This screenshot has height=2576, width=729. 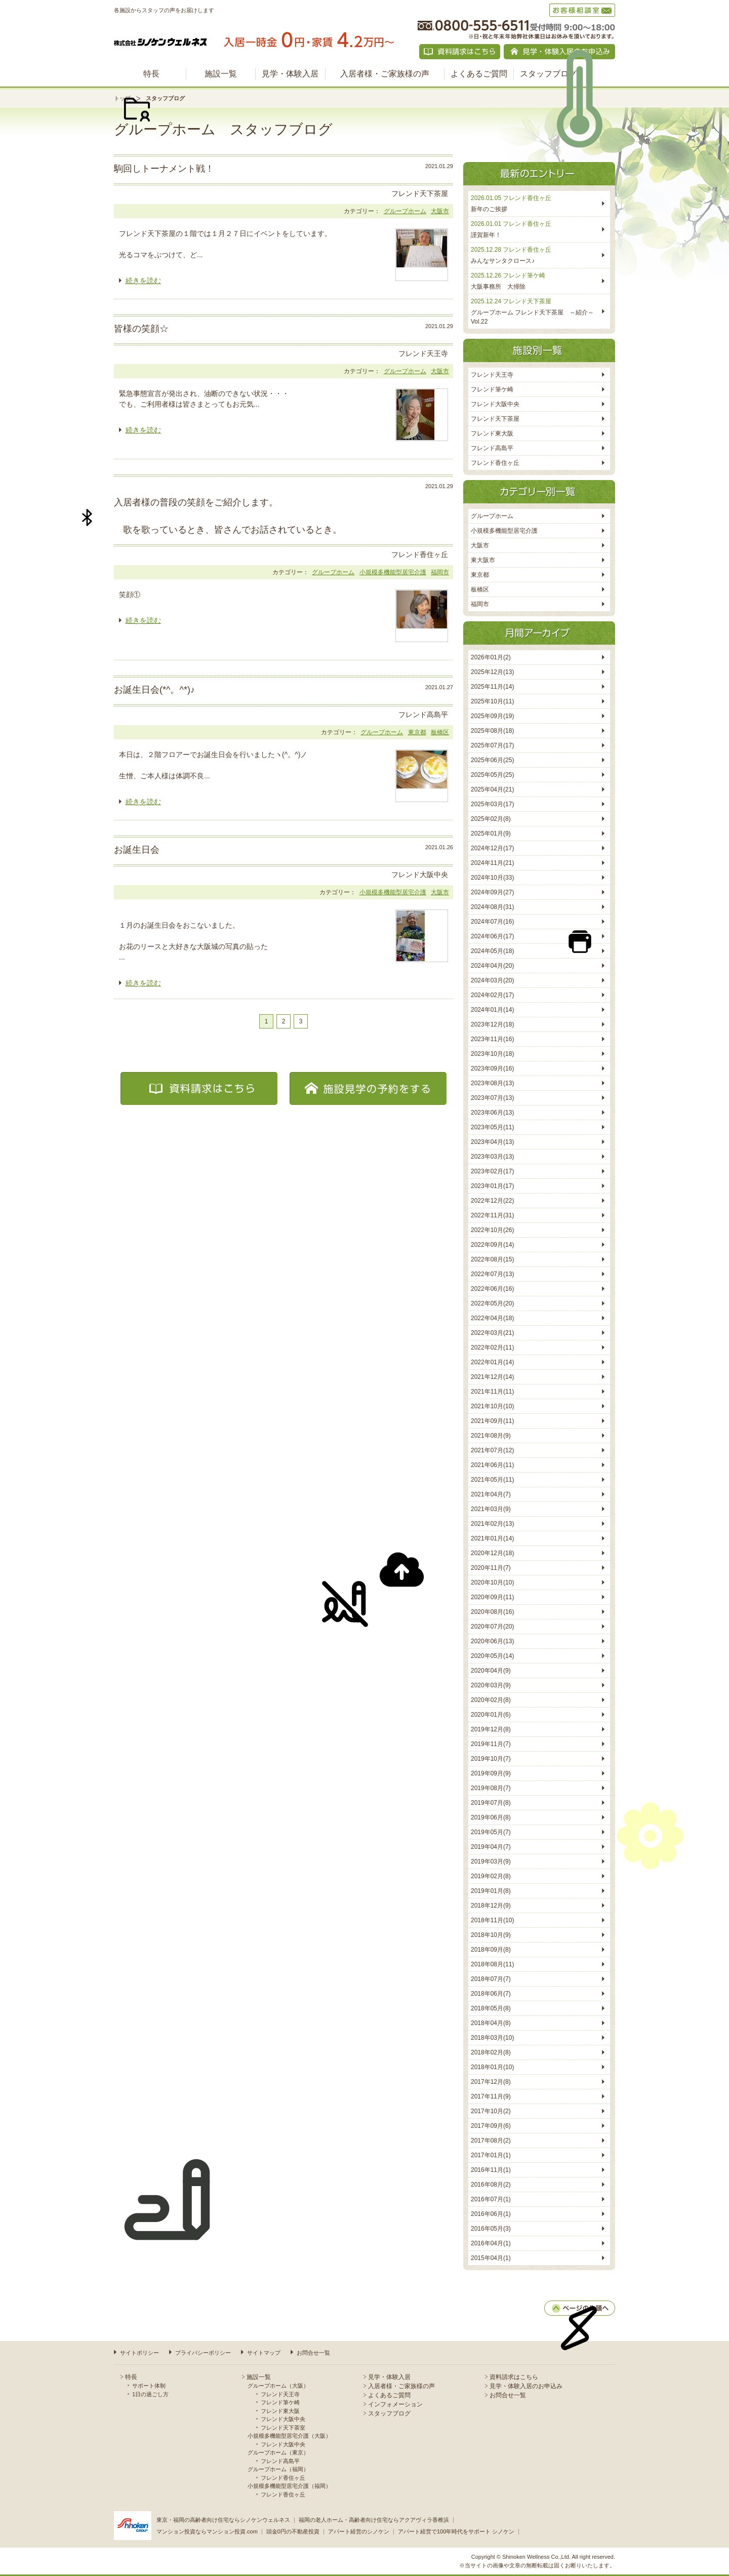 What do you see at coordinates (580, 99) in the screenshot?
I see `view current temperature` at bounding box center [580, 99].